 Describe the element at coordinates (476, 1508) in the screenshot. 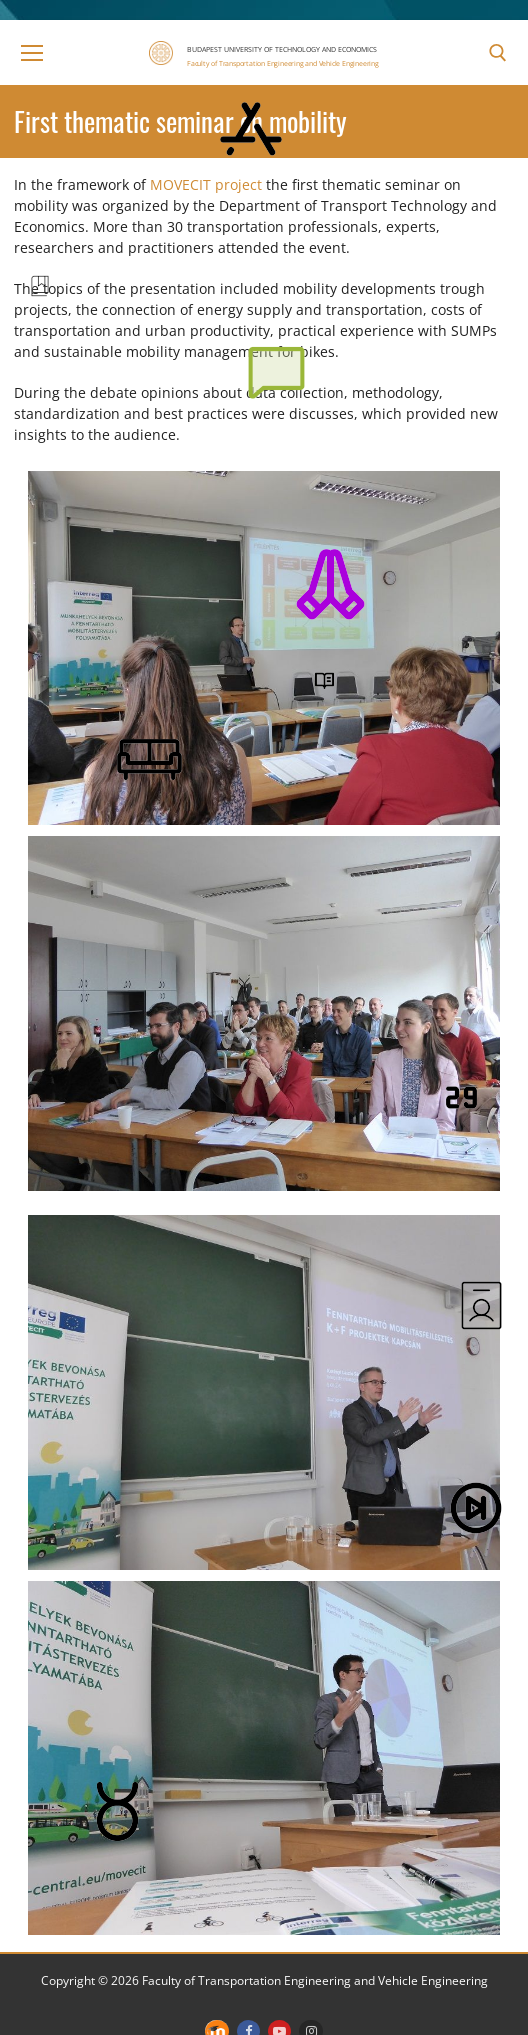

I see `skip to the next track or media item` at that location.